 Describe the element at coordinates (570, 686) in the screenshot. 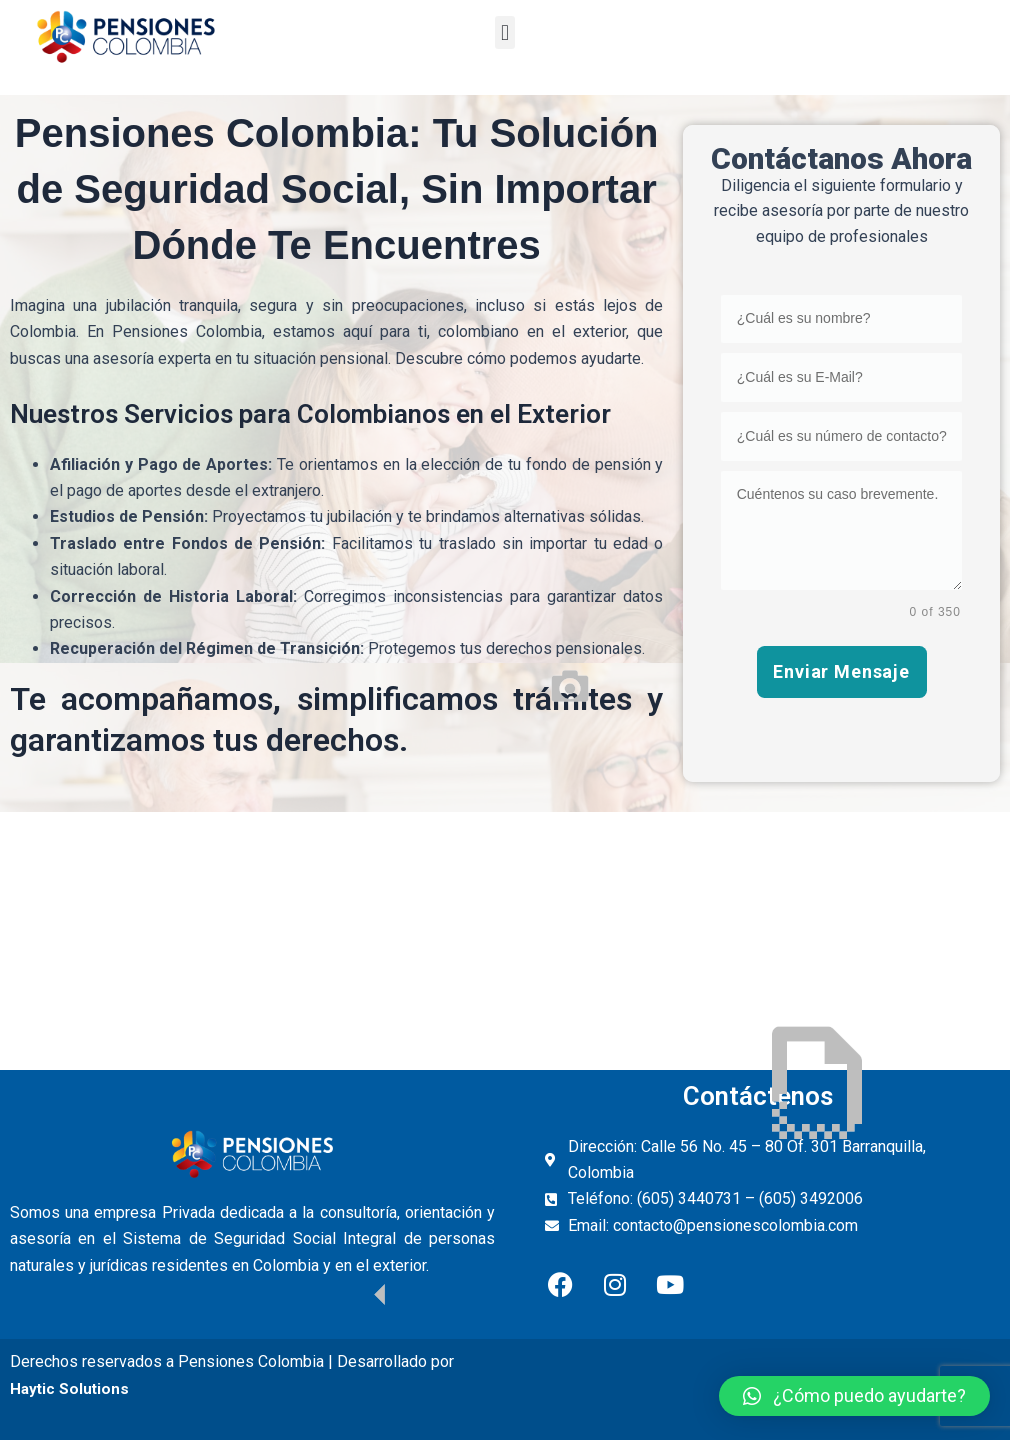

I see `open your pictures folder` at that location.